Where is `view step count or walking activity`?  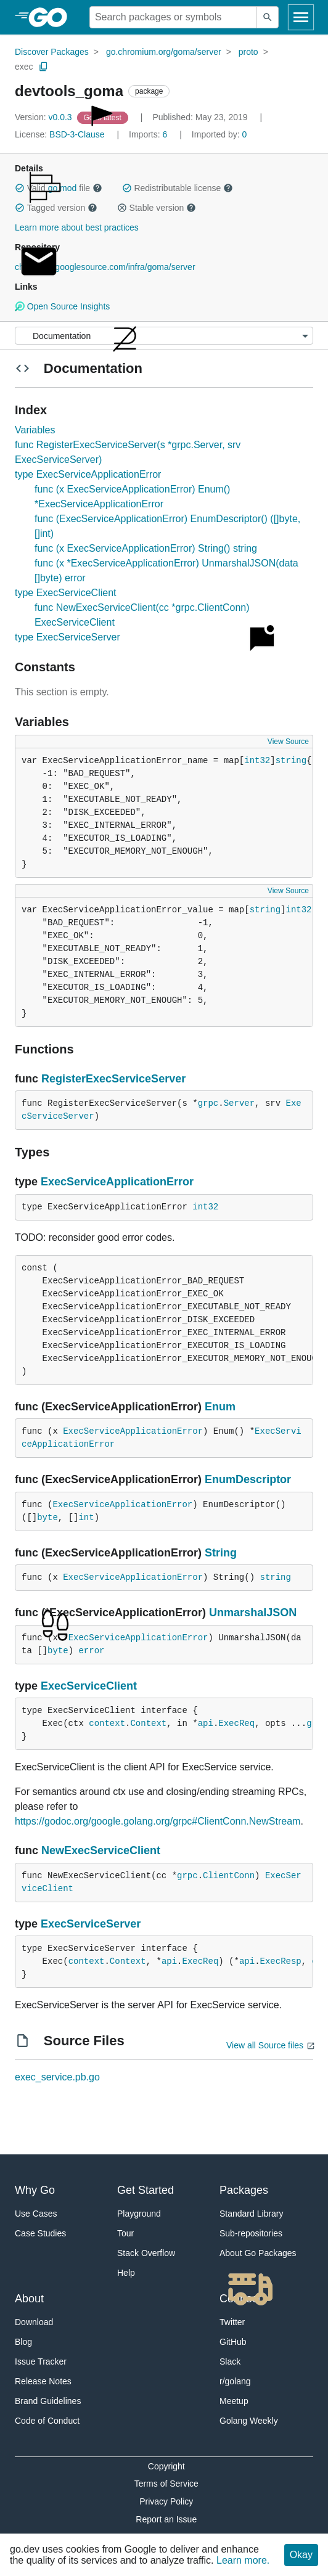 view step count or walking activity is located at coordinates (55, 1625).